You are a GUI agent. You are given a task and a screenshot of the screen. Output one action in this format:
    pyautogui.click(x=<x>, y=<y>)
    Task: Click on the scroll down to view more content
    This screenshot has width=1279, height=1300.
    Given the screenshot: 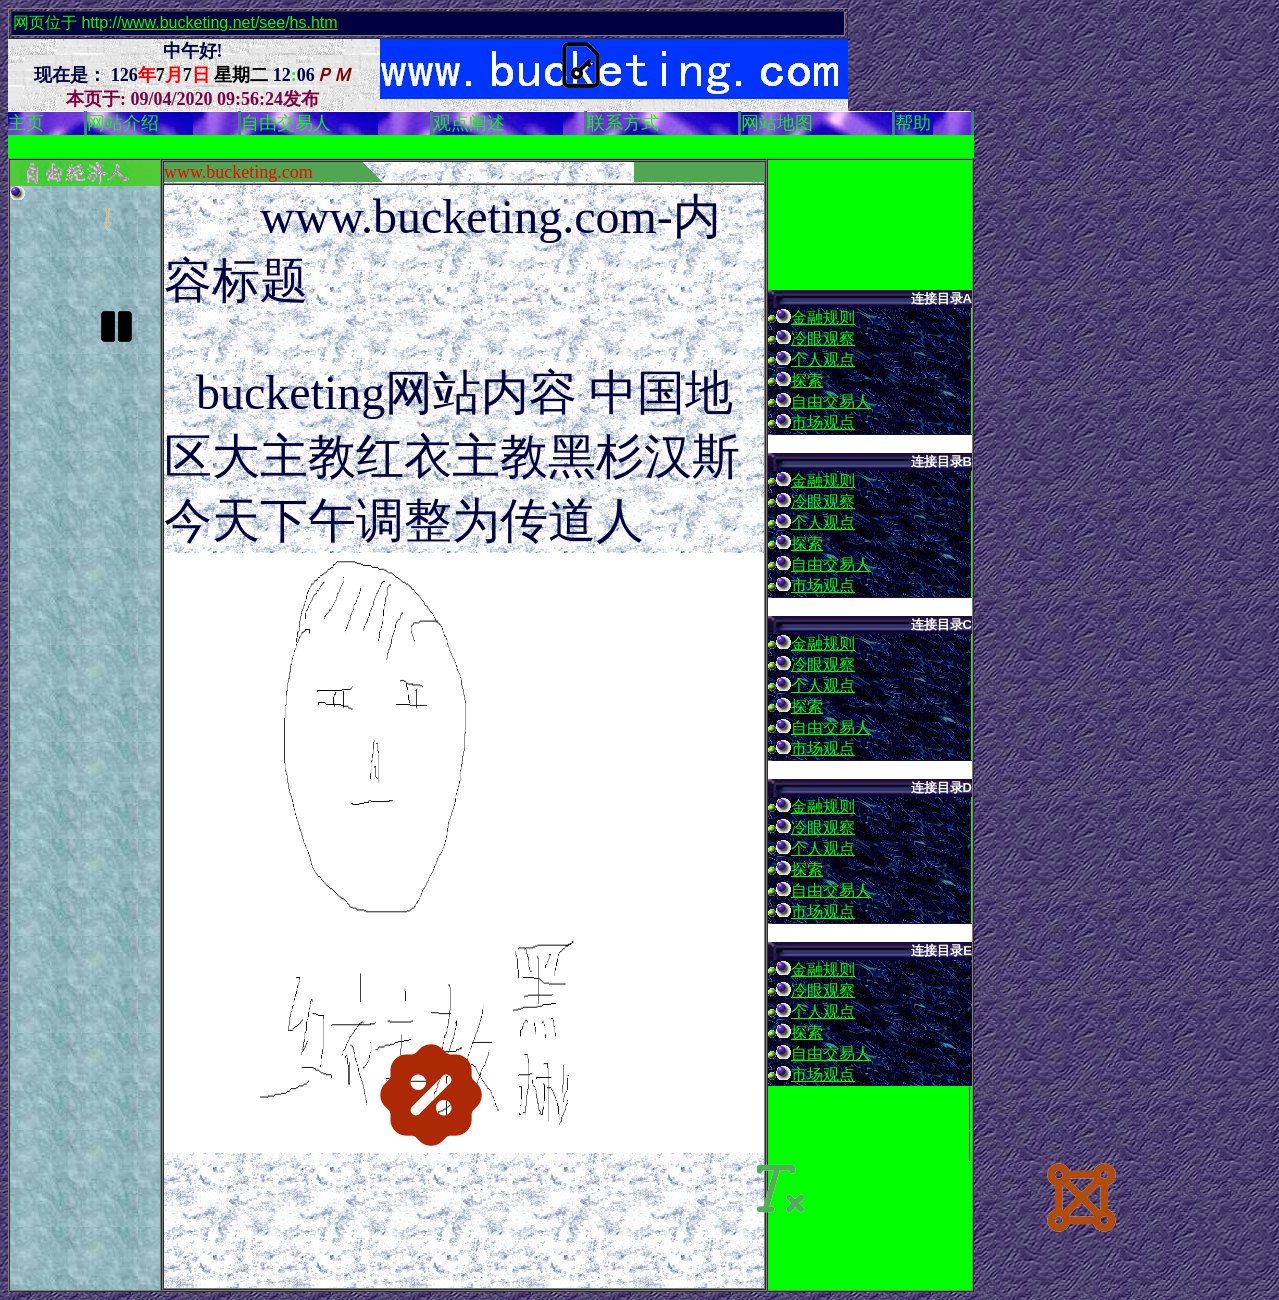 What is the action you would take?
    pyautogui.click(x=107, y=217)
    